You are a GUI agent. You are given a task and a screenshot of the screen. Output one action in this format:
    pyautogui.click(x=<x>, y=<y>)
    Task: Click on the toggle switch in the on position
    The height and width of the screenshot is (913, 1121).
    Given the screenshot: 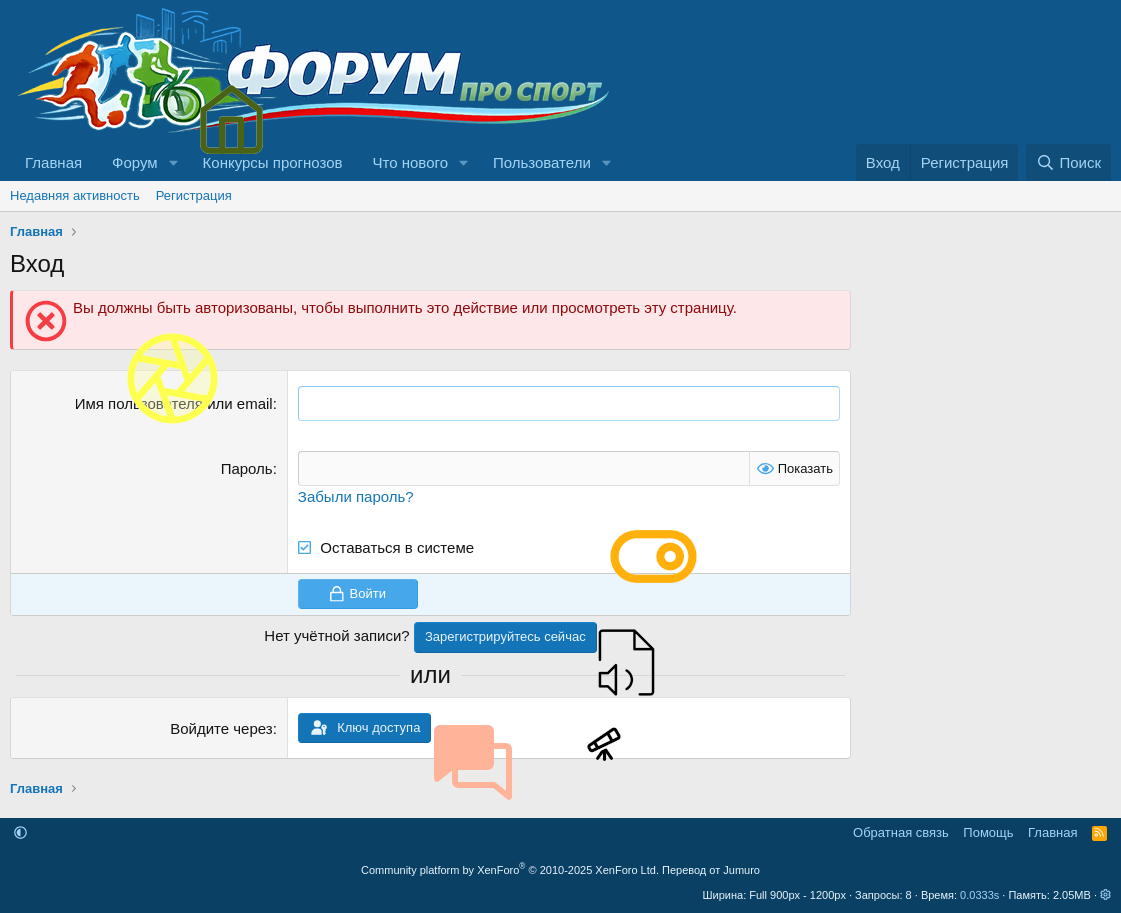 What is the action you would take?
    pyautogui.click(x=653, y=556)
    